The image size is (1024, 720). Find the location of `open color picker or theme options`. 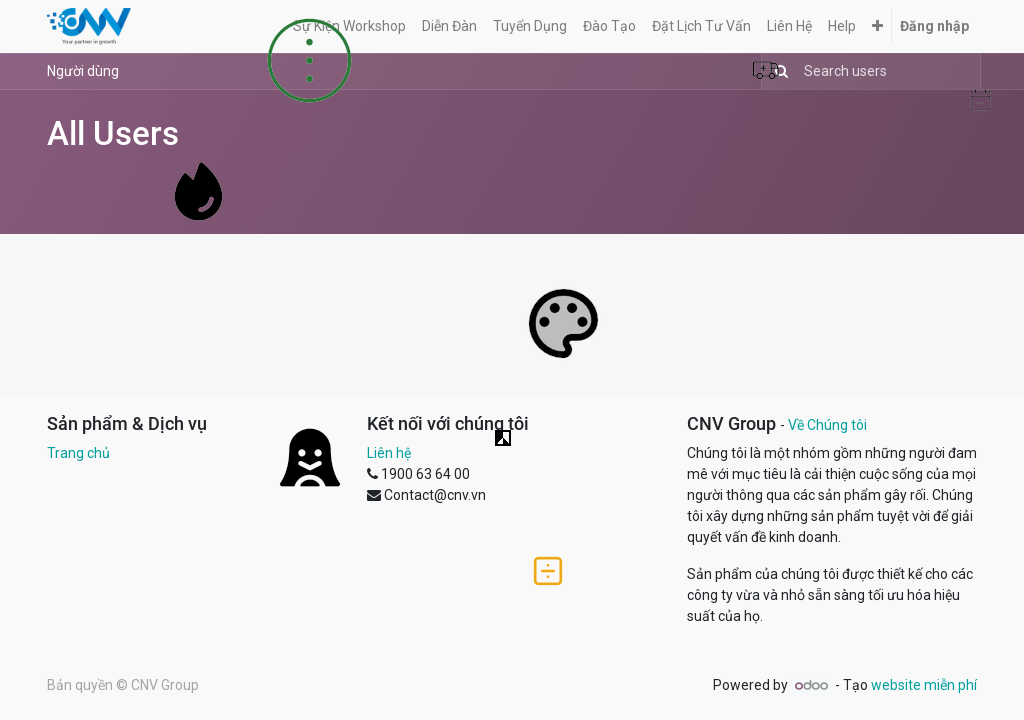

open color picker or theme options is located at coordinates (563, 323).